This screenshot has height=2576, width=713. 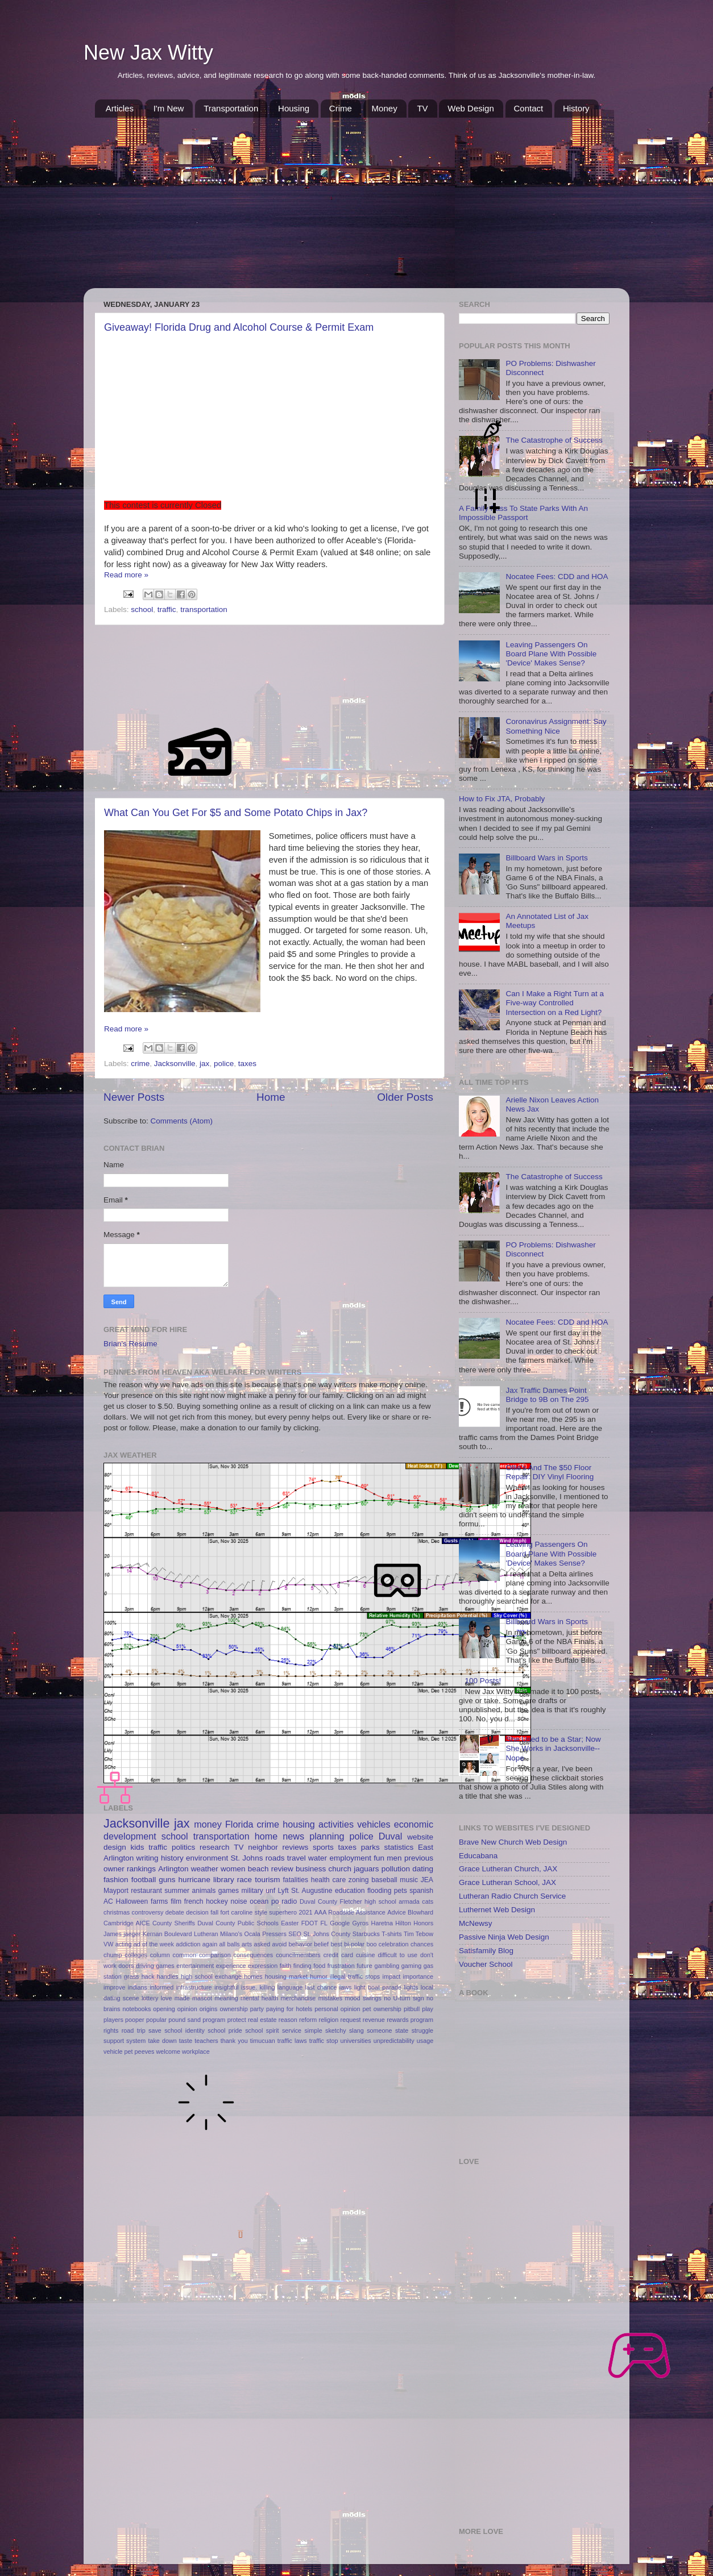 What do you see at coordinates (200, 755) in the screenshot?
I see `indicates dairy or cheese product category` at bounding box center [200, 755].